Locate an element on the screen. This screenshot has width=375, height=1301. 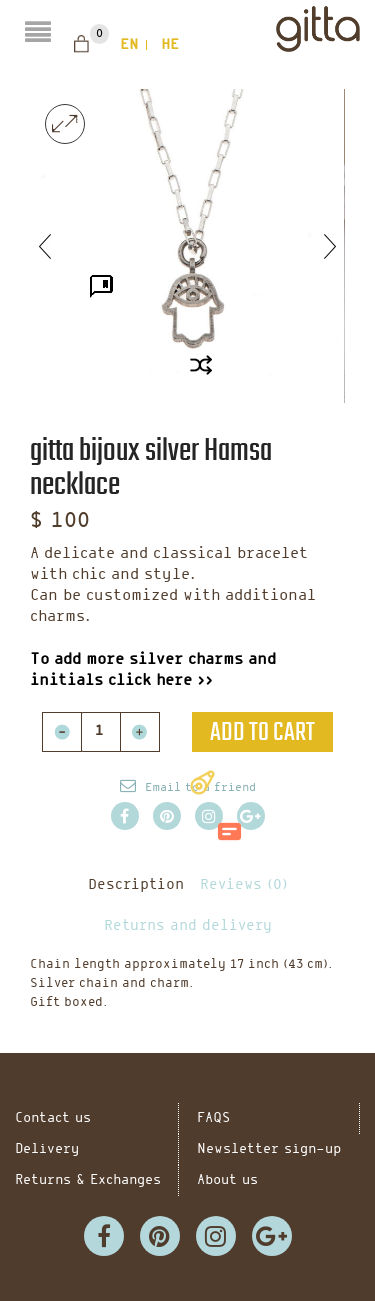
shuffle or randomize playback order is located at coordinates (201, 365).